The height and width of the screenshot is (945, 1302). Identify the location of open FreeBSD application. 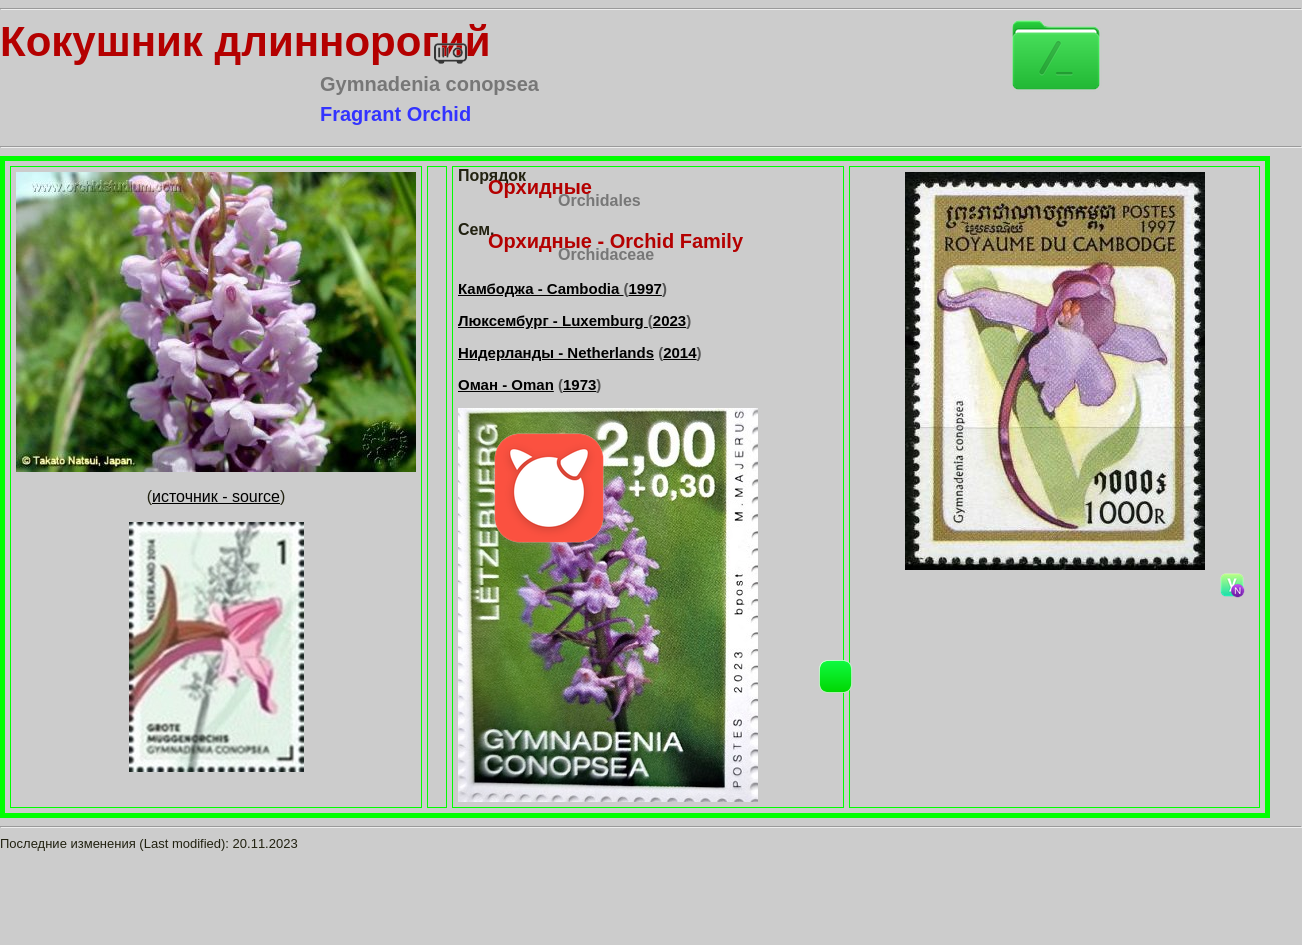
(549, 488).